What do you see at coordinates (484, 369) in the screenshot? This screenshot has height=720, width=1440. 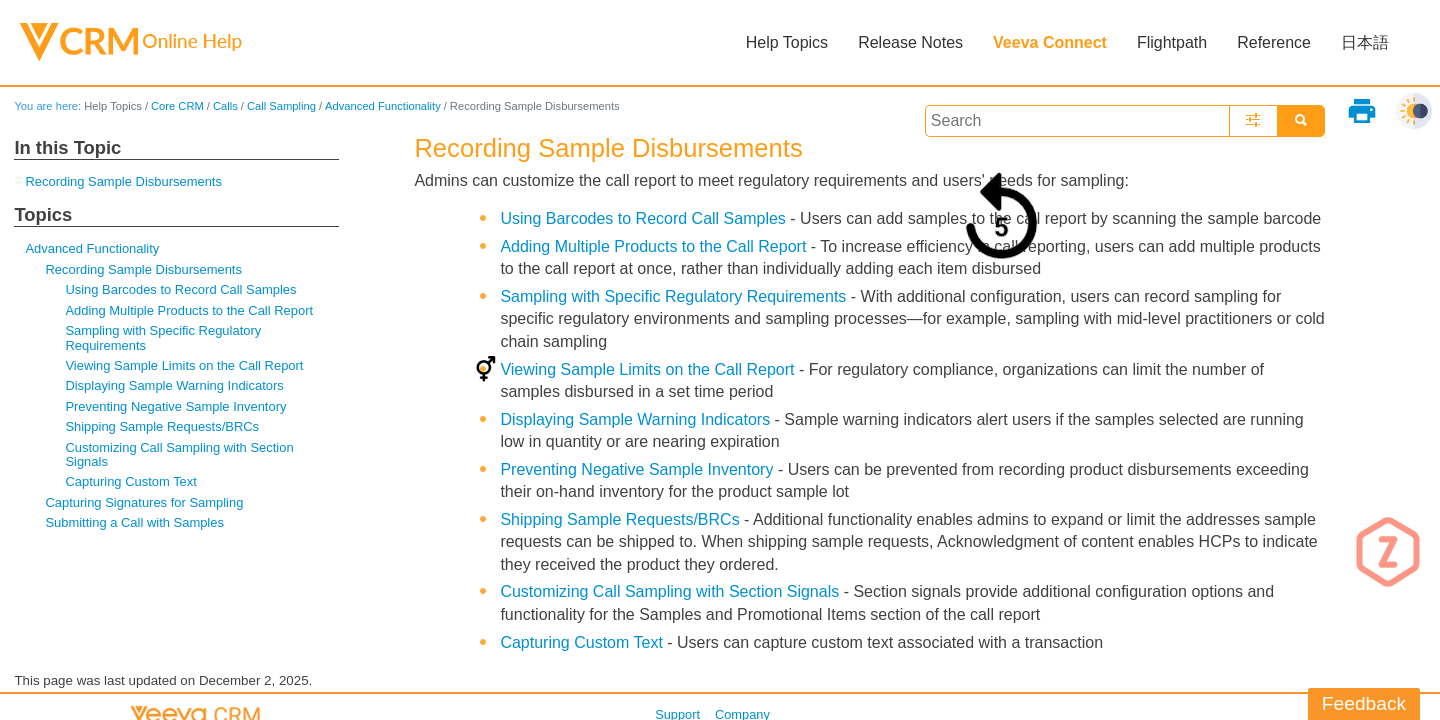 I see `indicates gender options or selection` at bounding box center [484, 369].